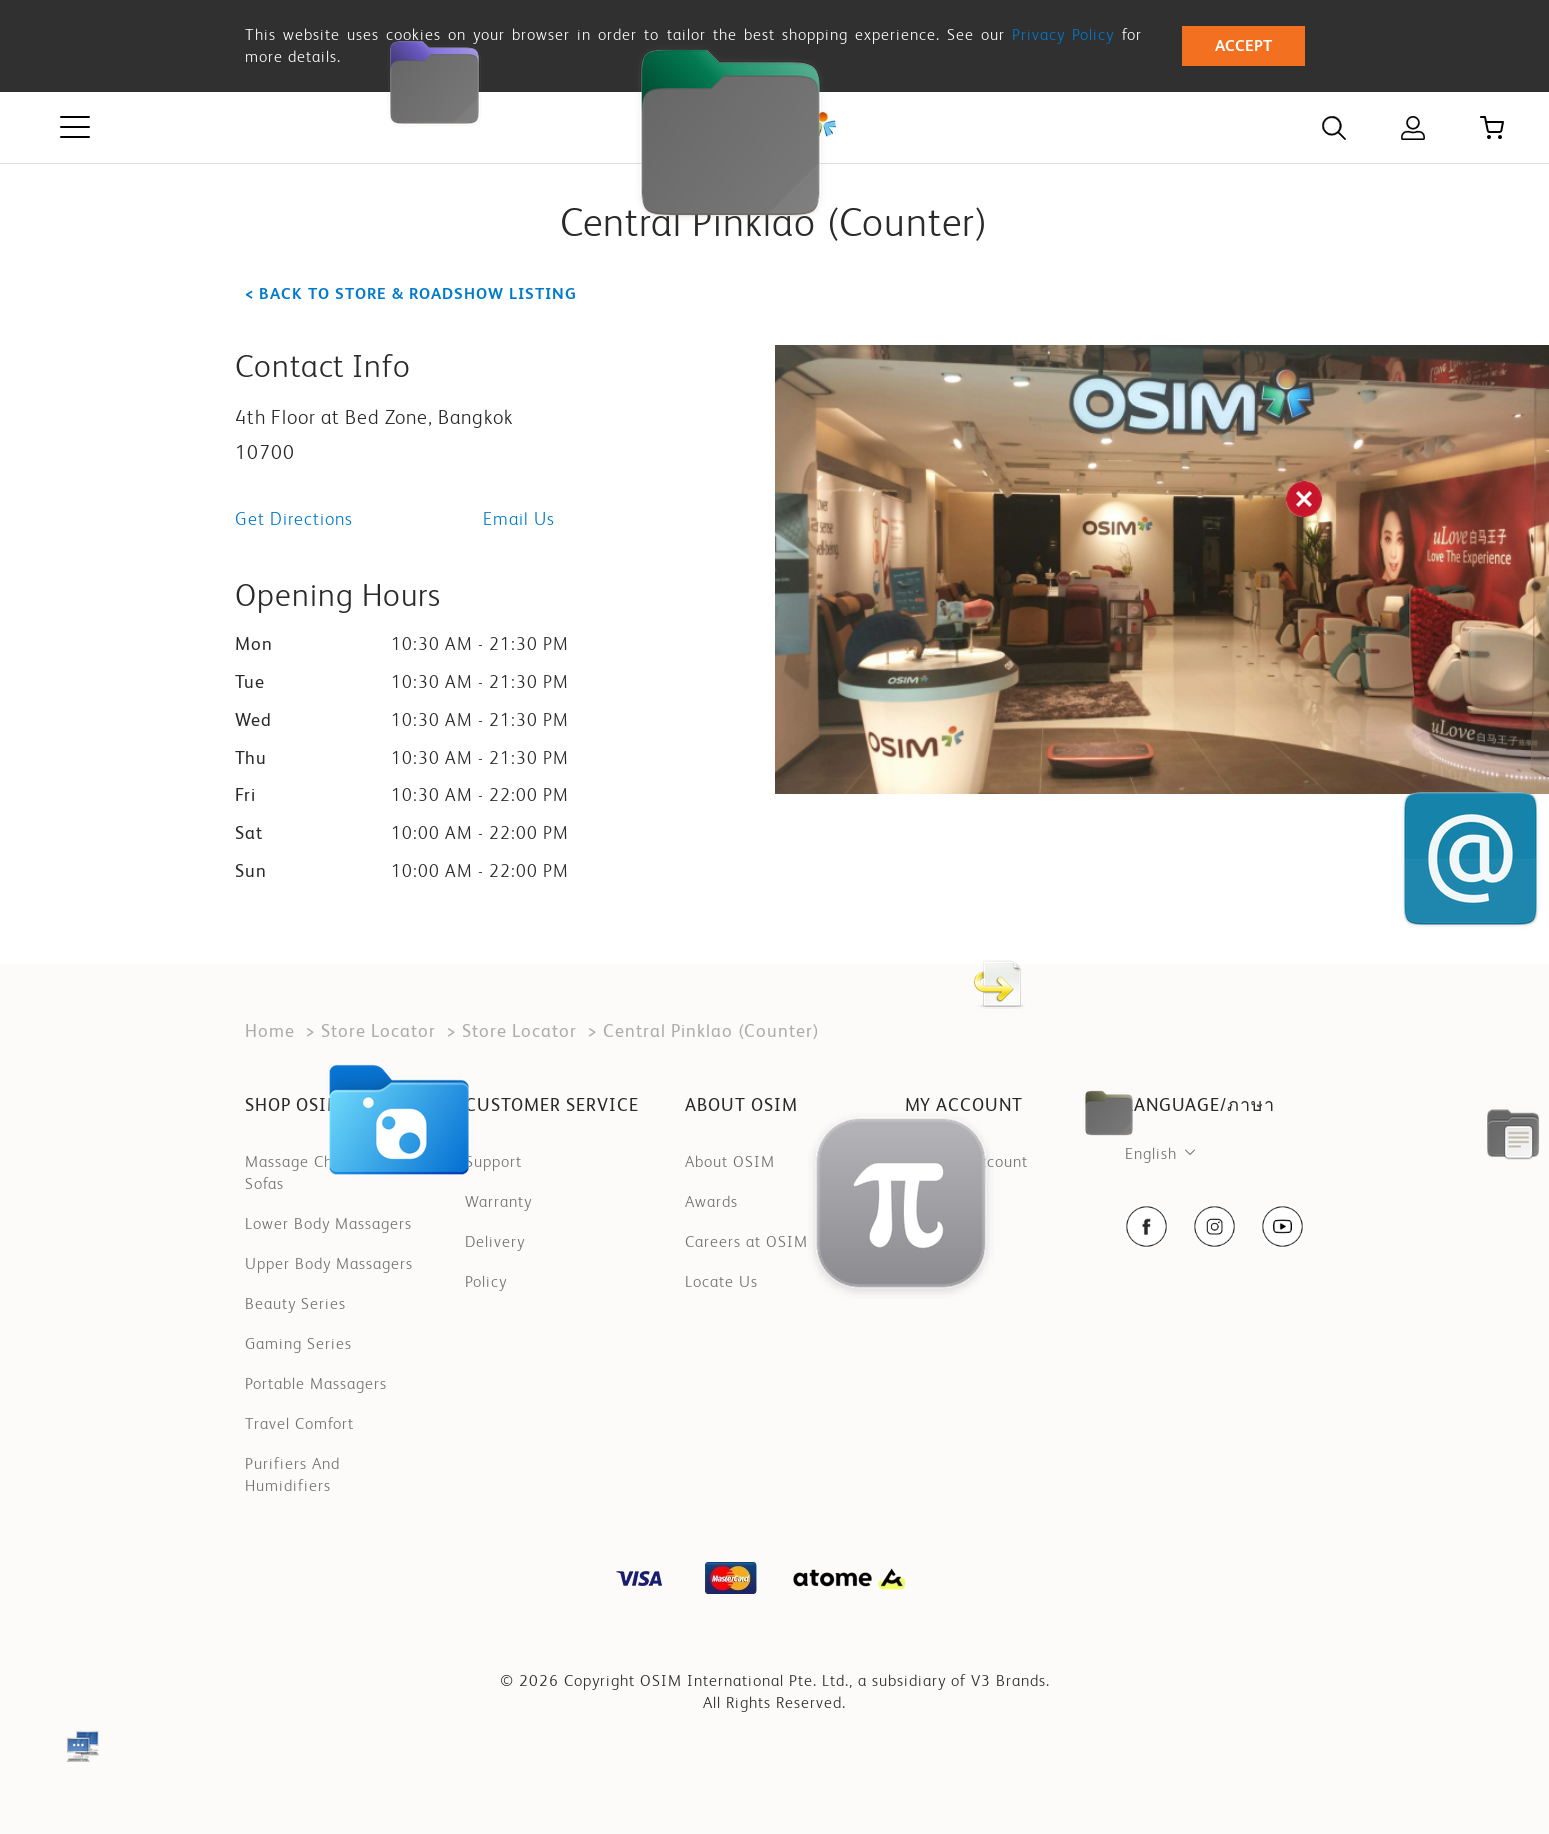 The width and height of the screenshot is (1549, 1834). Describe the element at coordinates (730, 132) in the screenshot. I see `open folder to view contents` at that location.